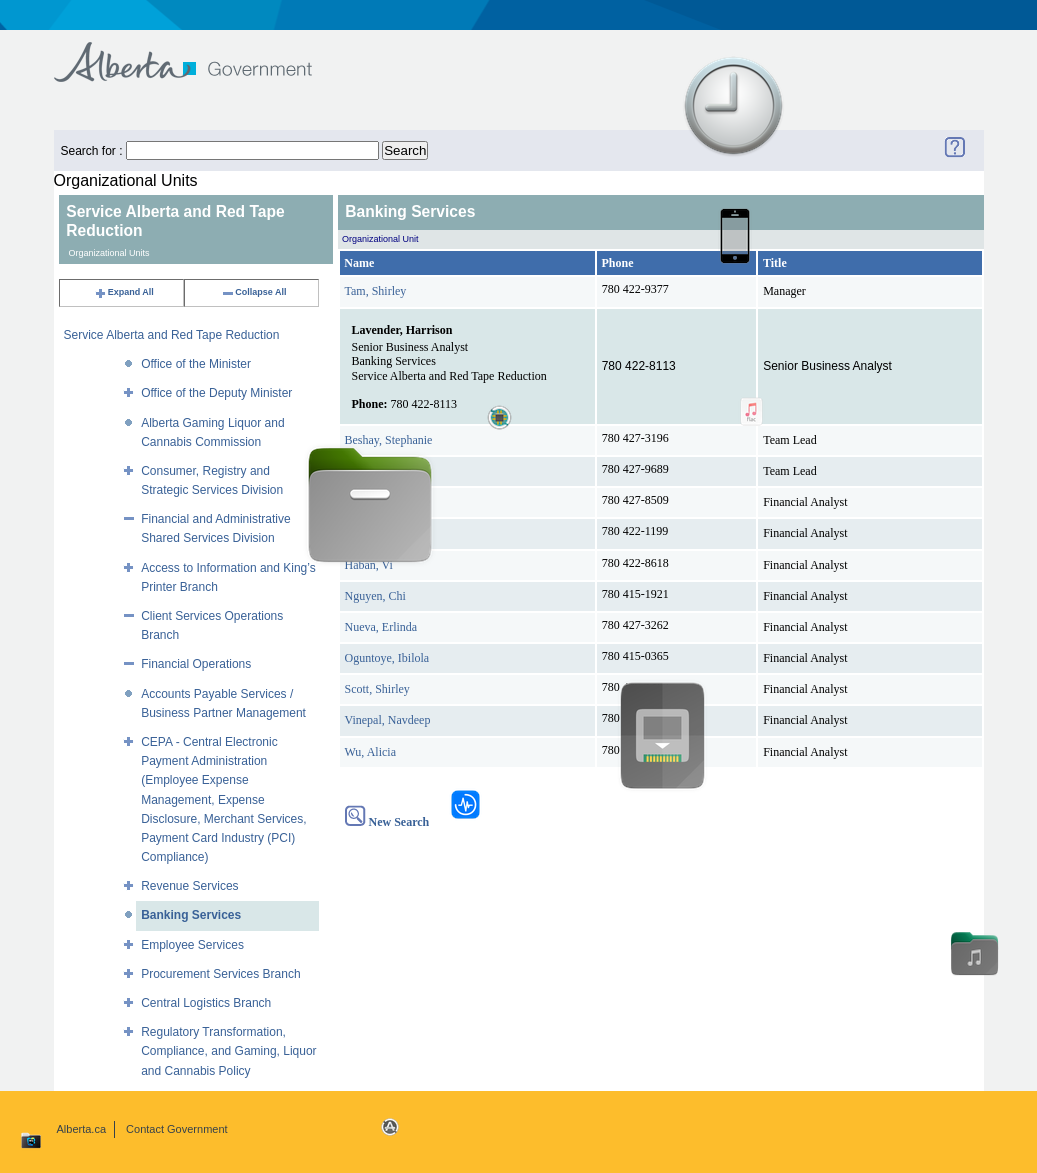 The height and width of the screenshot is (1173, 1037). Describe the element at coordinates (370, 505) in the screenshot. I see `open the file manager` at that location.